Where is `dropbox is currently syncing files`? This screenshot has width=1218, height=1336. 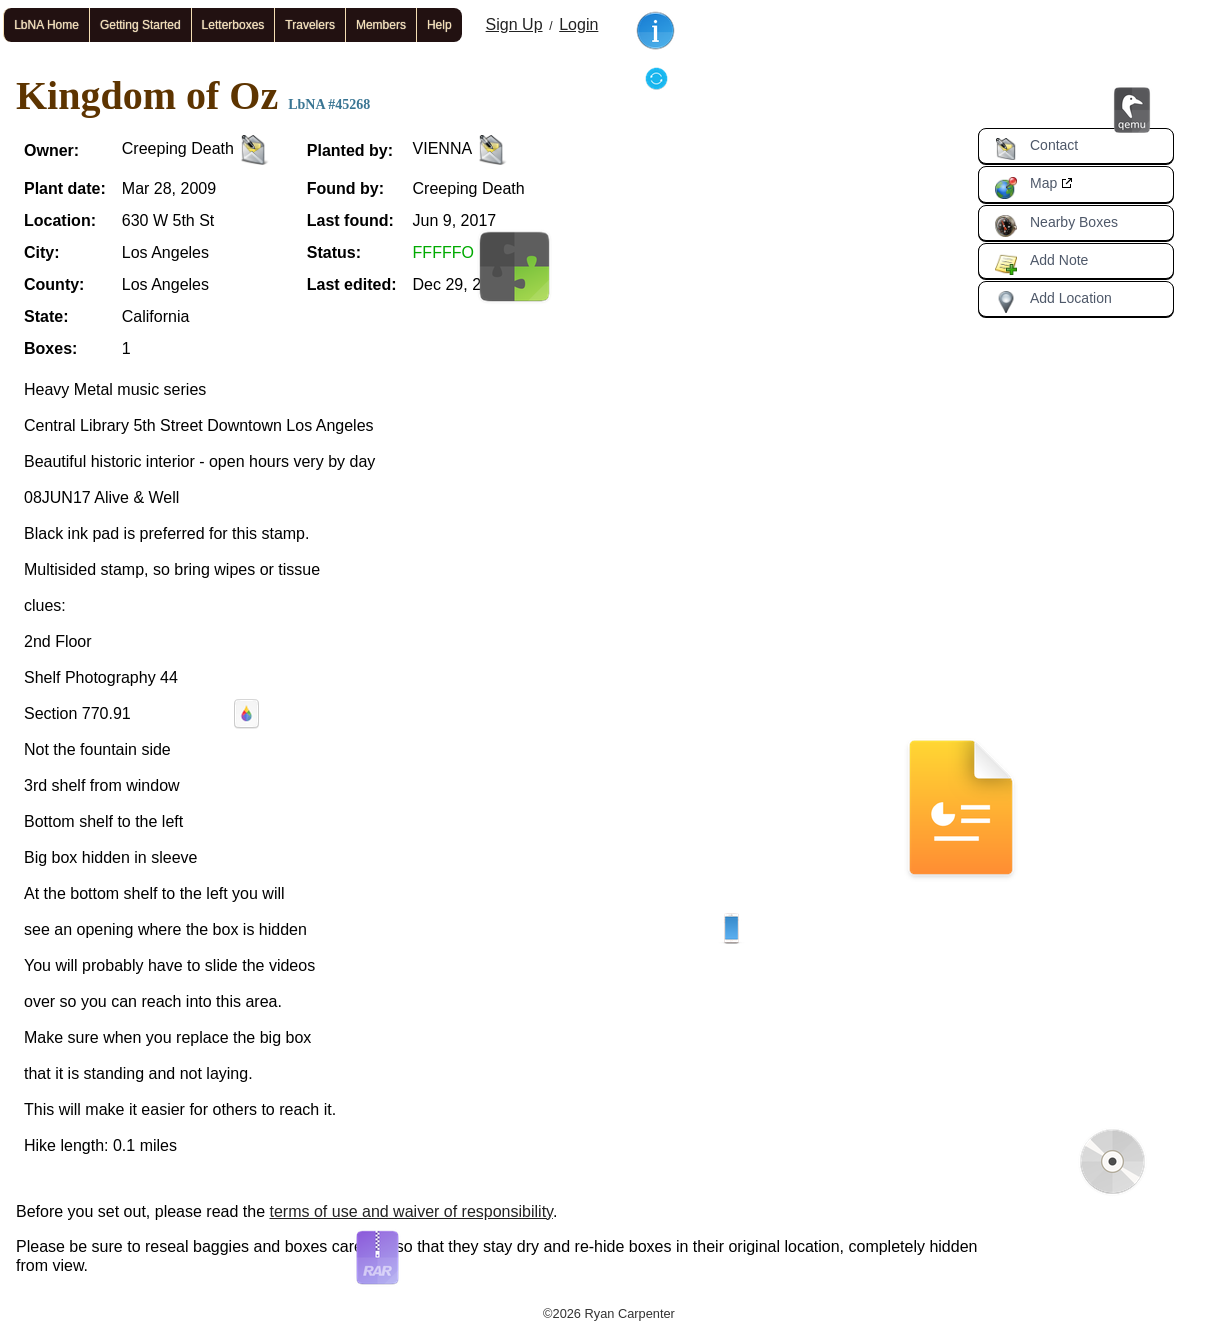 dropbox is currently syncing files is located at coordinates (656, 78).